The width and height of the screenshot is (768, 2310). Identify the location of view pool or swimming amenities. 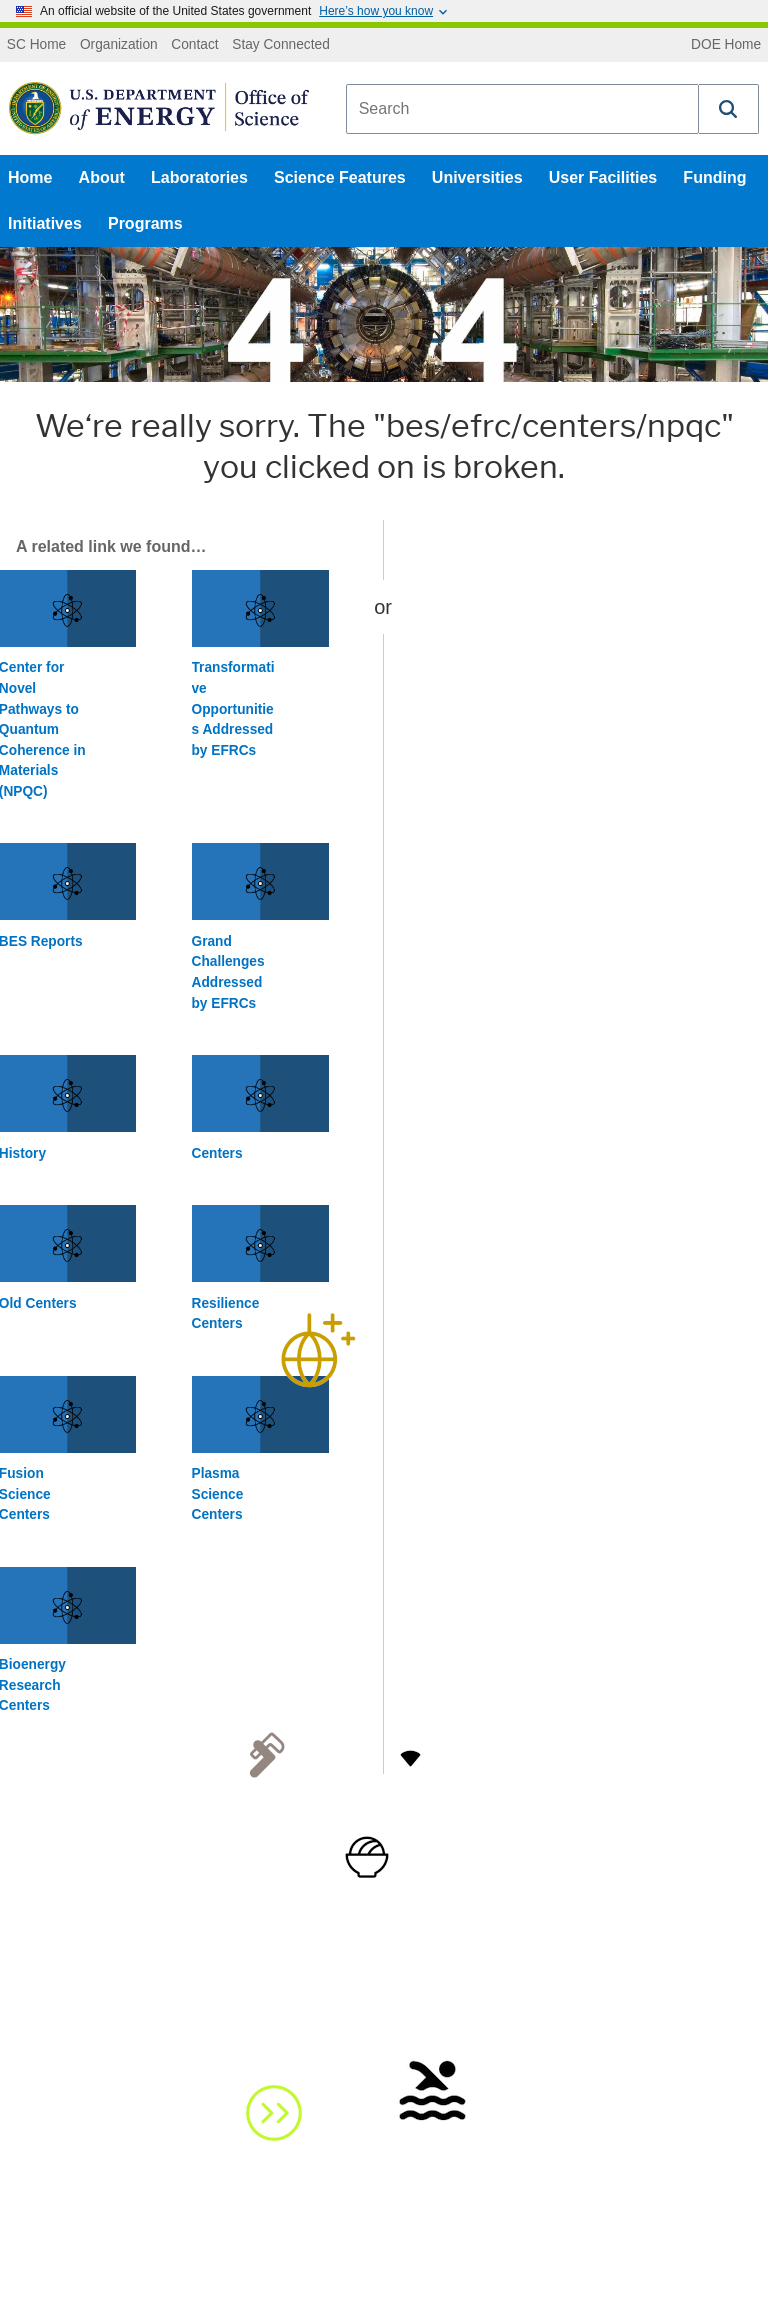
(432, 2090).